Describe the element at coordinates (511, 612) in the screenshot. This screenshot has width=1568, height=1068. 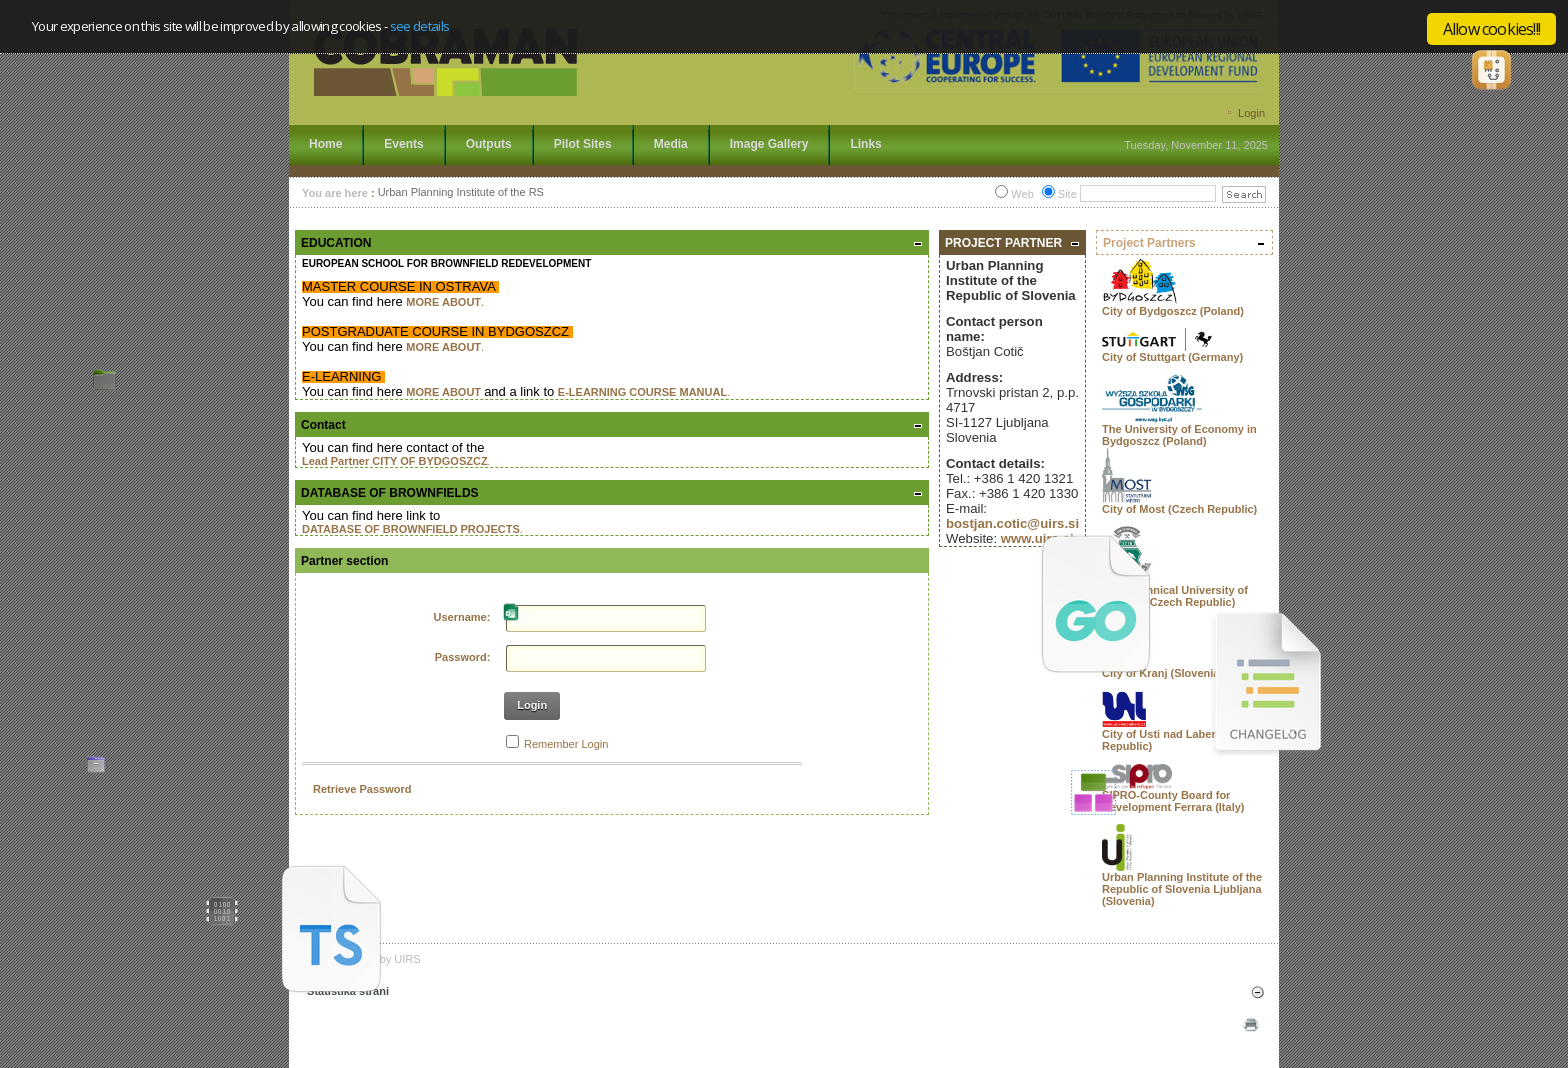
I see `indicates a microsoft excel spreadsheet file` at that location.